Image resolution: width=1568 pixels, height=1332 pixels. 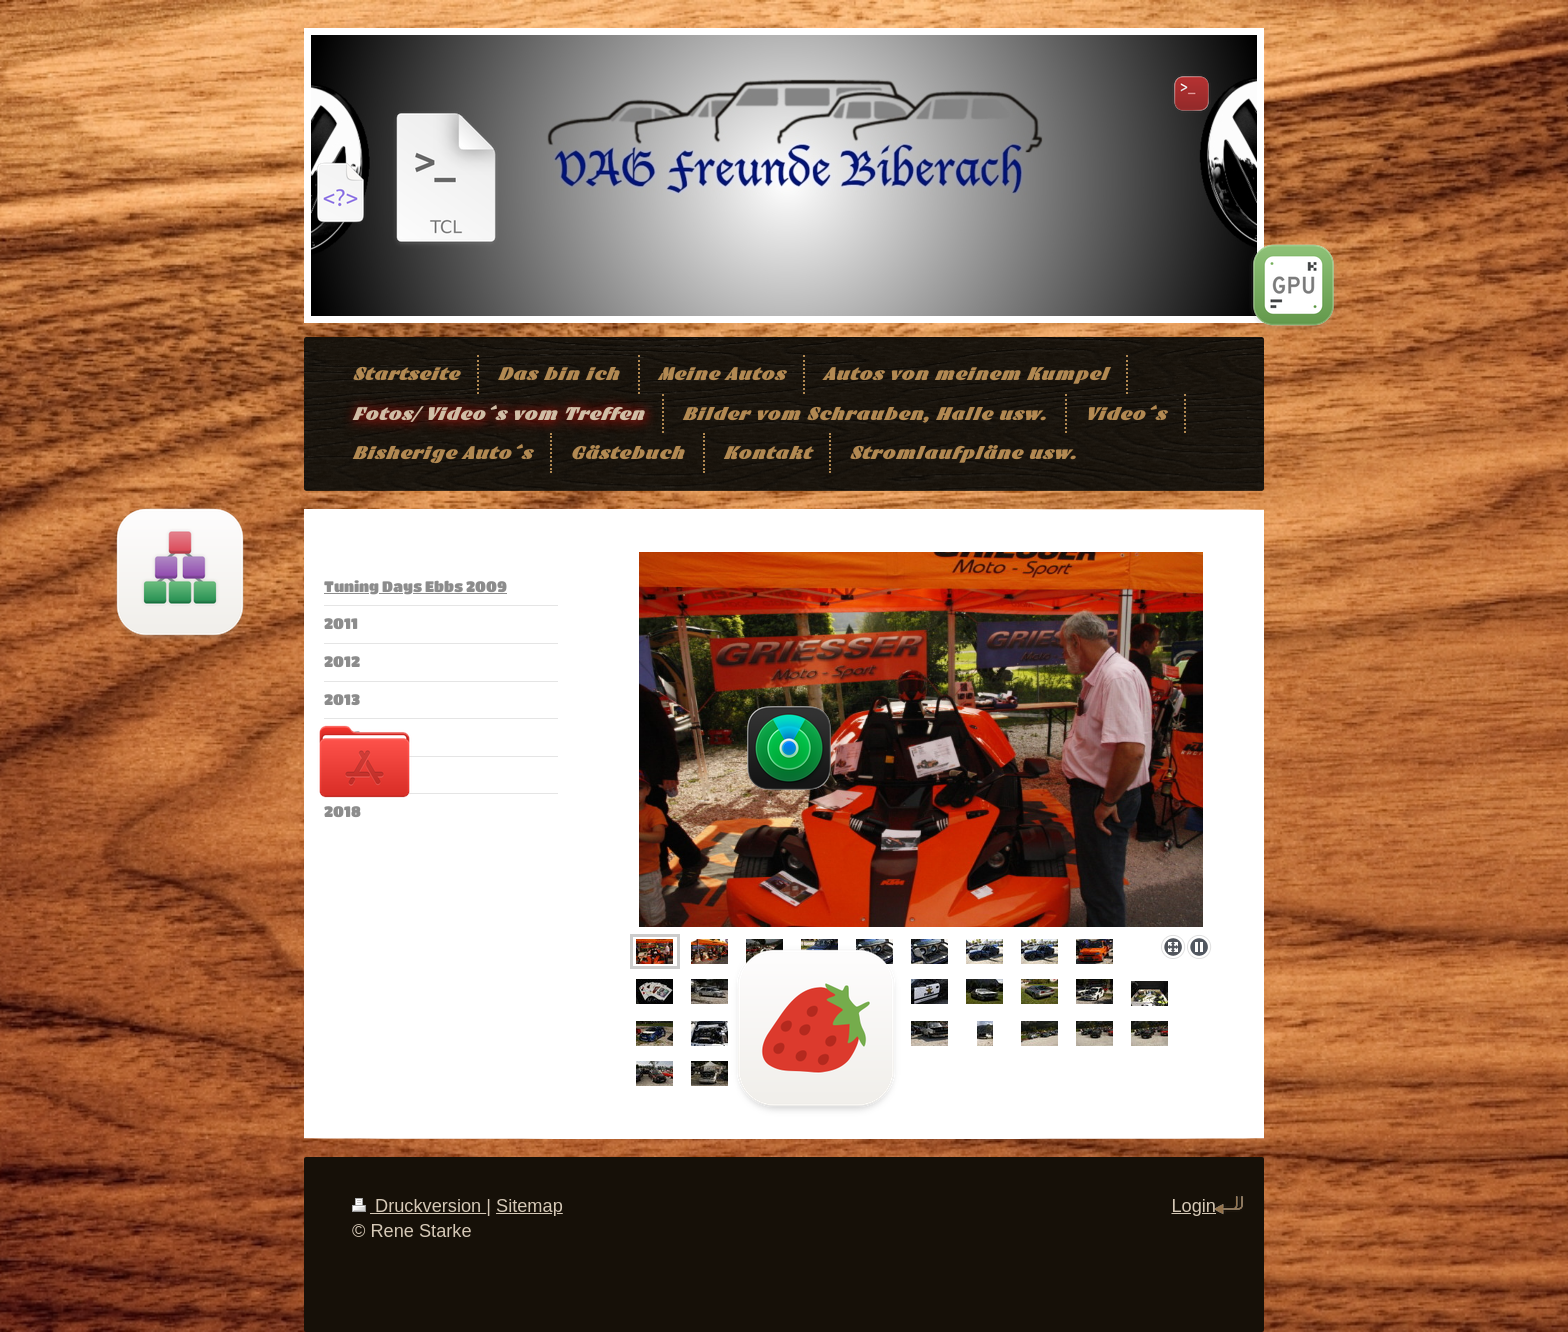 I want to click on reply to all recipients of an email, so click(x=1228, y=1203).